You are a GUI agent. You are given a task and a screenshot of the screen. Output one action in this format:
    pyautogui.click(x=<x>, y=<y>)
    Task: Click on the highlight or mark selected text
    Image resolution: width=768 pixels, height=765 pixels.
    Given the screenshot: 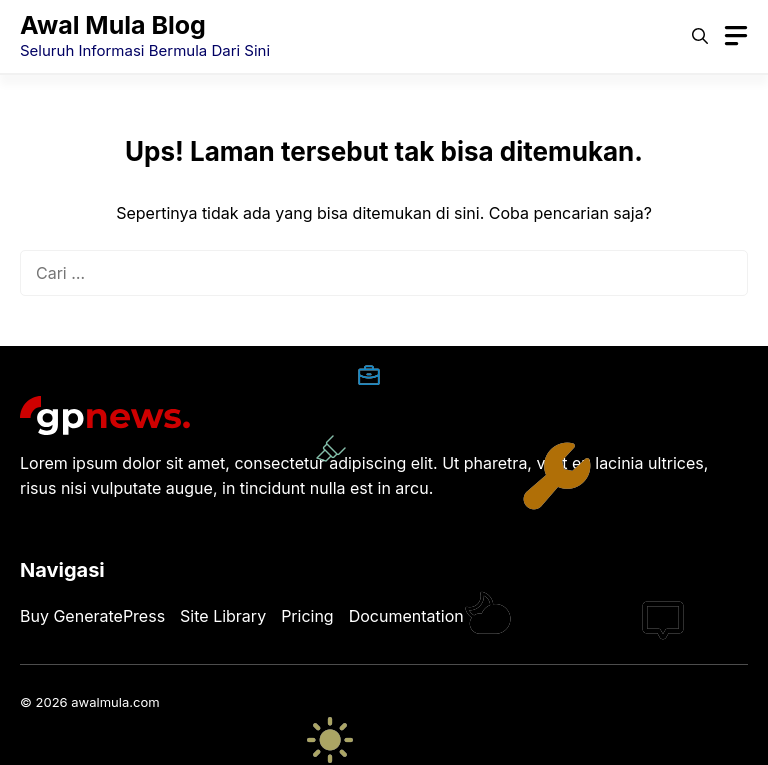 What is the action you would take?
    pyautogui.click(x=330, y=450)
    